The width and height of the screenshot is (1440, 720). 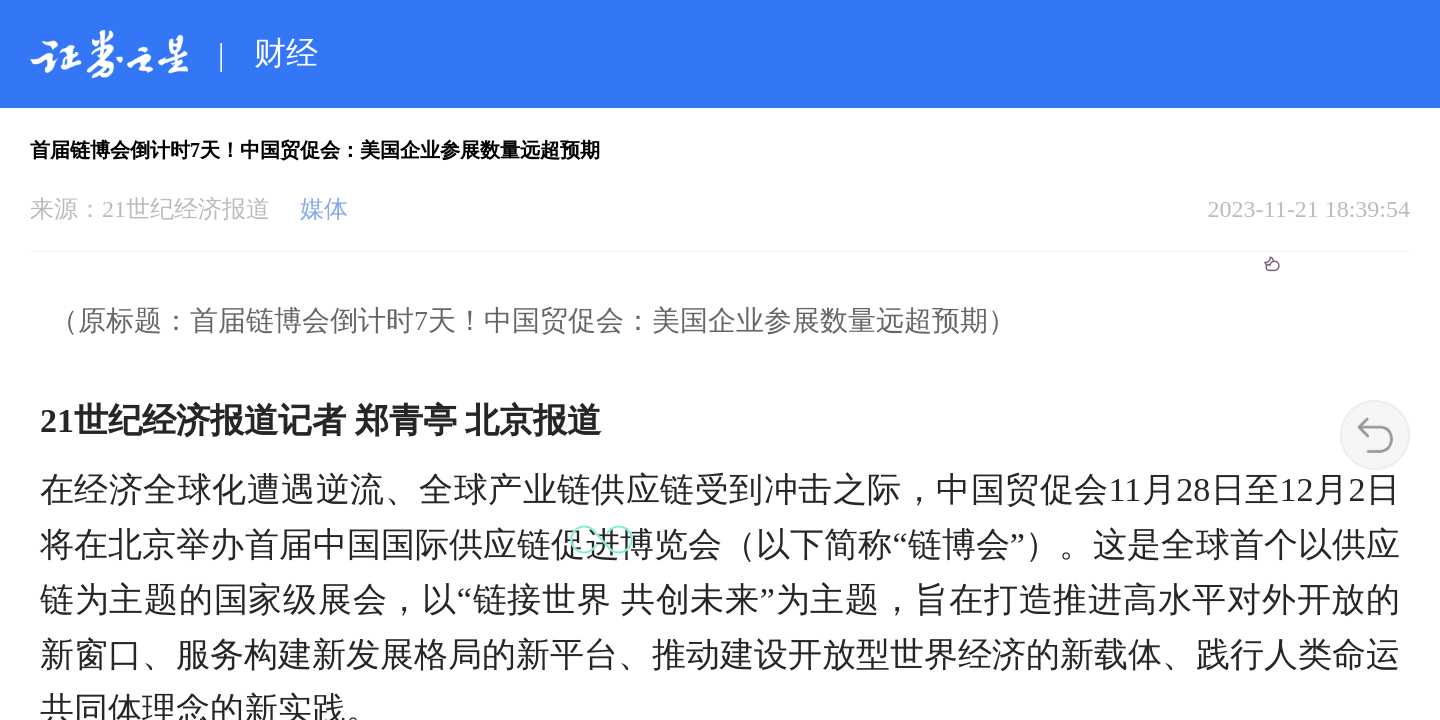 I want to click on indicates unlimited or infinite content, so click(x=601, y=539).